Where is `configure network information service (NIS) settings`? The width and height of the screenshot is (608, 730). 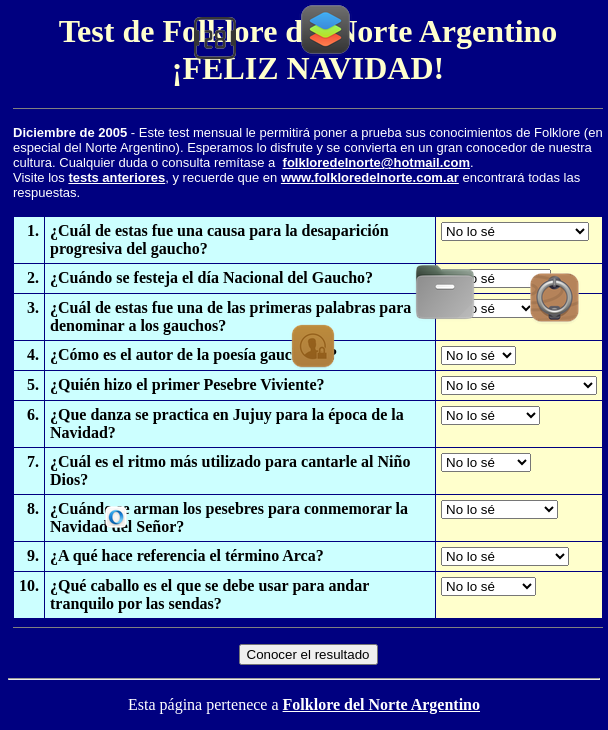 configure network information service (NIS) settings is located at coordinates (313, 346).